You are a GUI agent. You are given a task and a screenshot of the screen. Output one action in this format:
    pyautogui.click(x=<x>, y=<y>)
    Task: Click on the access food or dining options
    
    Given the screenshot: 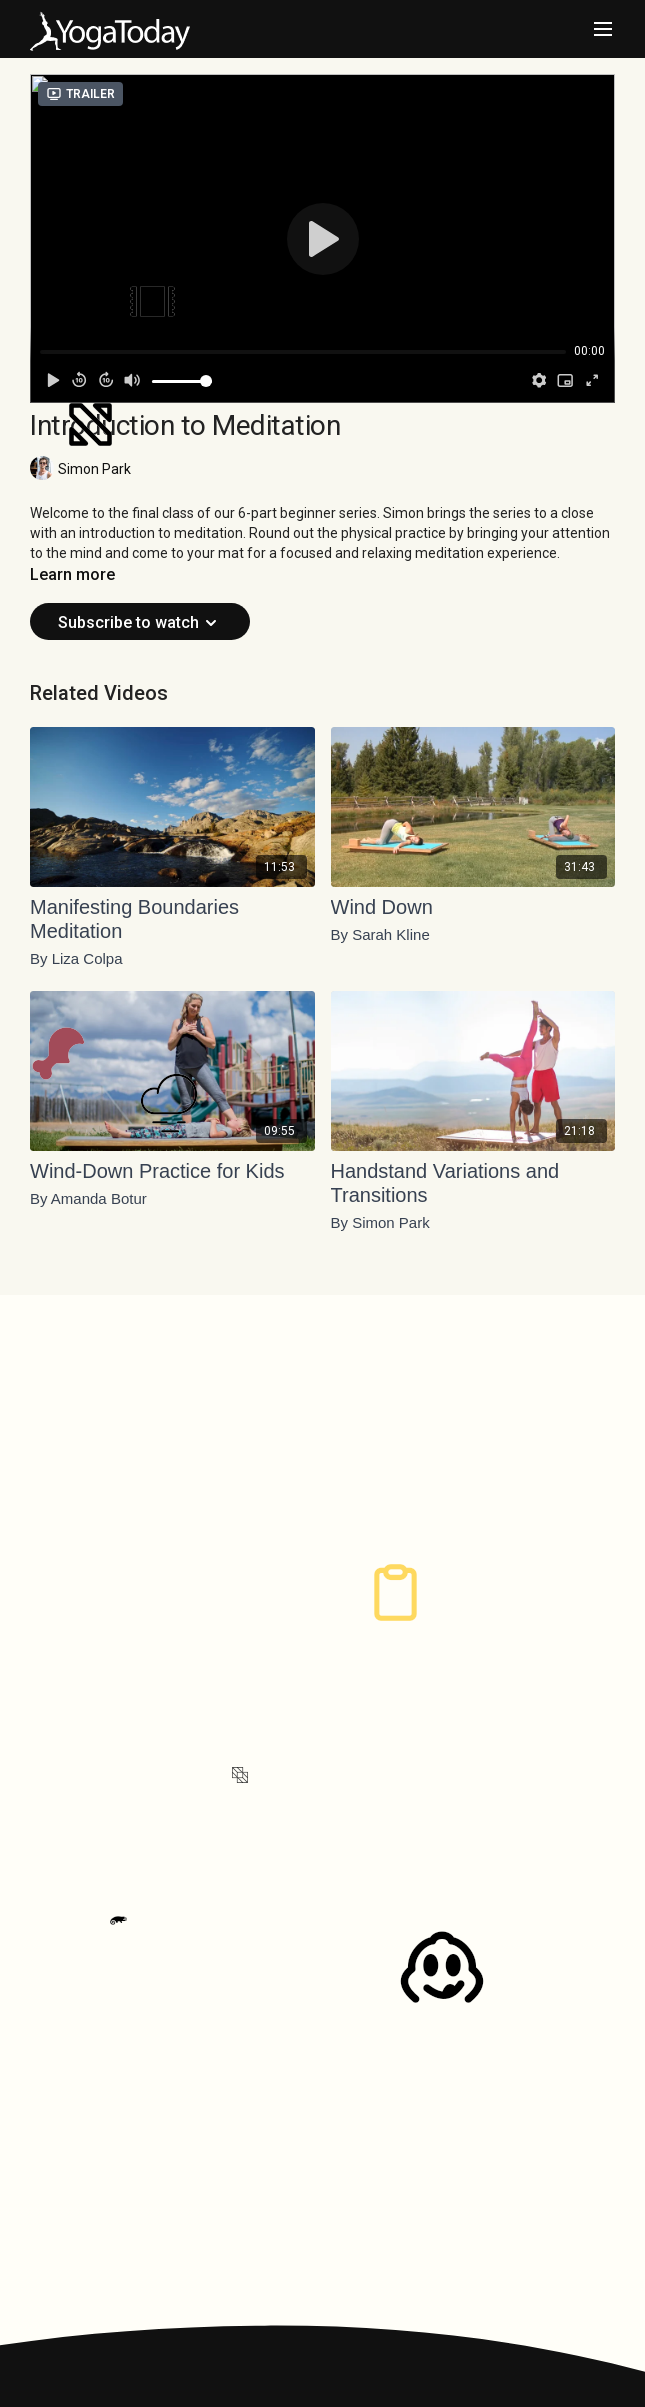 What is the action you would take?
    pyautogui.click(x=58, y=1053)
    